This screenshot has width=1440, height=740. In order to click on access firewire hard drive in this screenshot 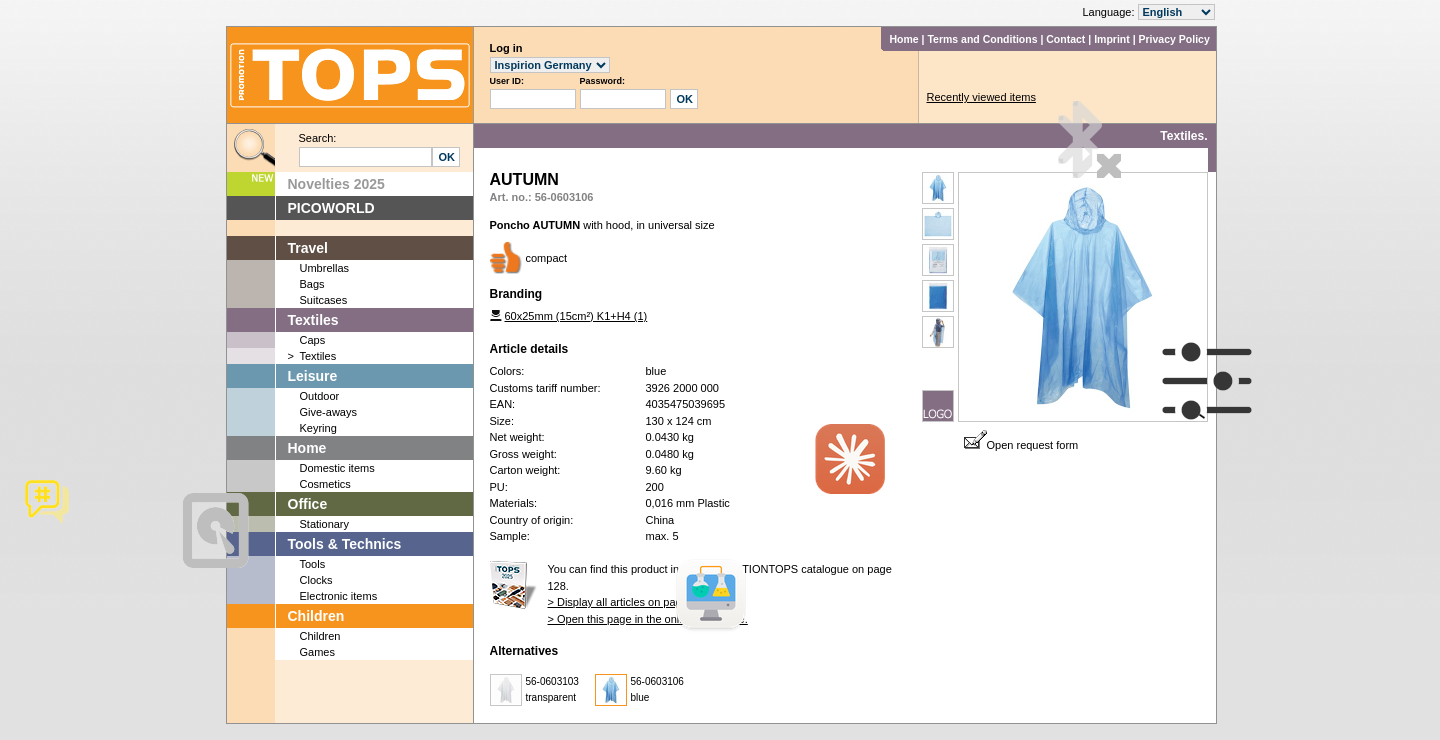, I will do `click(215, 530)`.